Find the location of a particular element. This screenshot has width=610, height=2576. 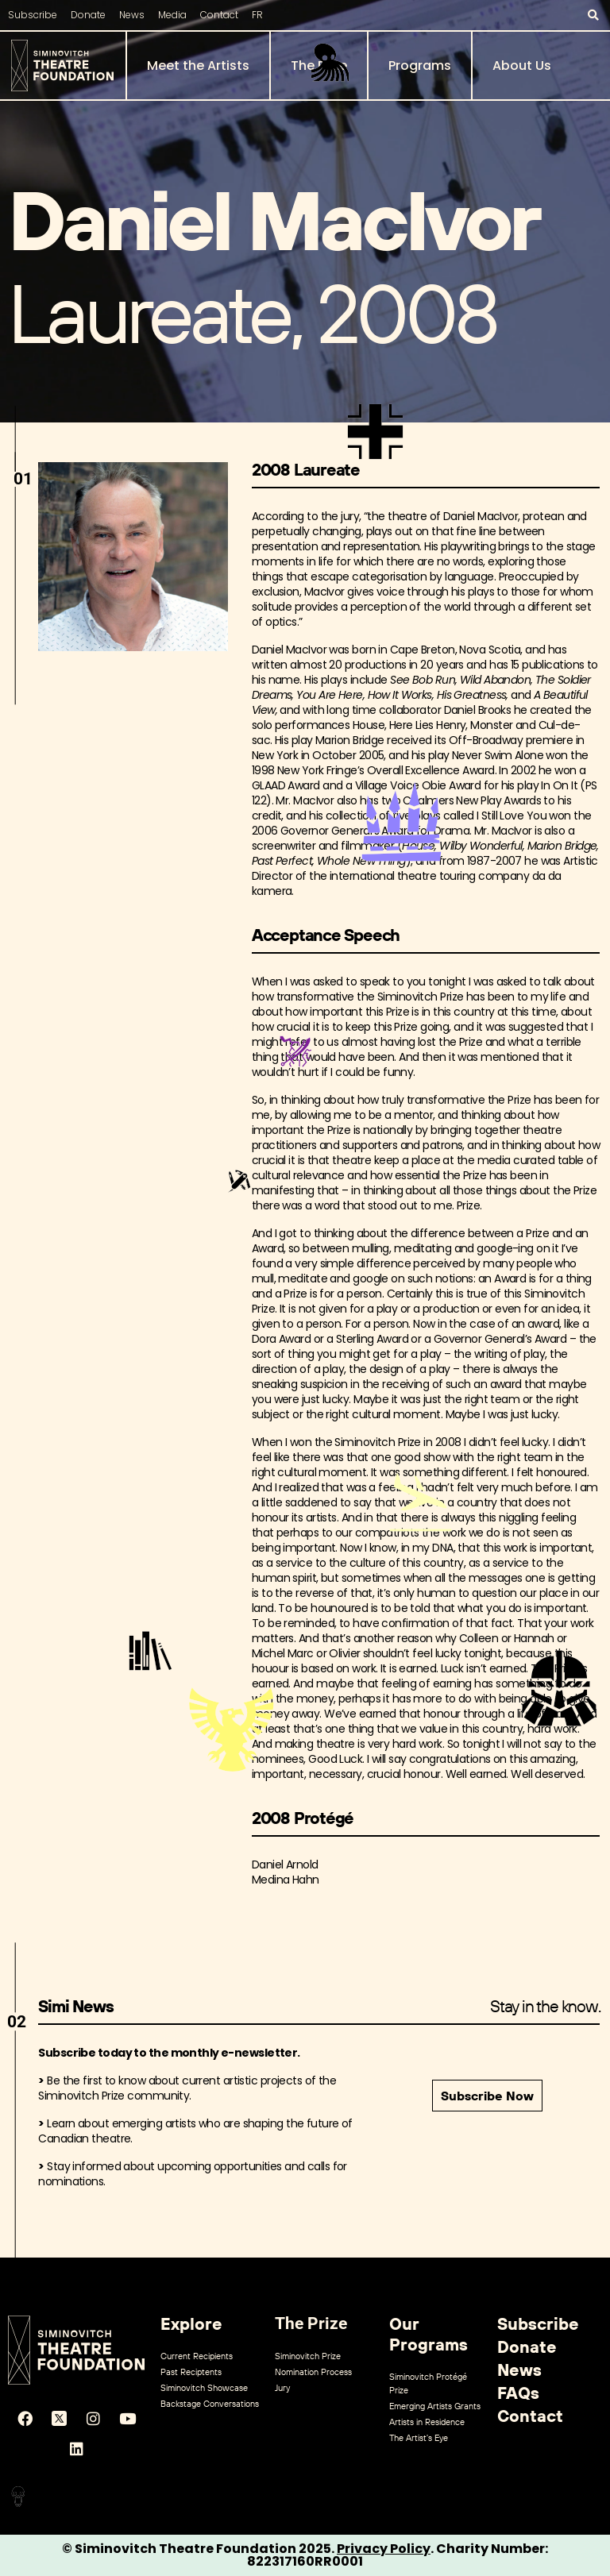

activate lightning sword ability is located at coordinates (295, 1051).